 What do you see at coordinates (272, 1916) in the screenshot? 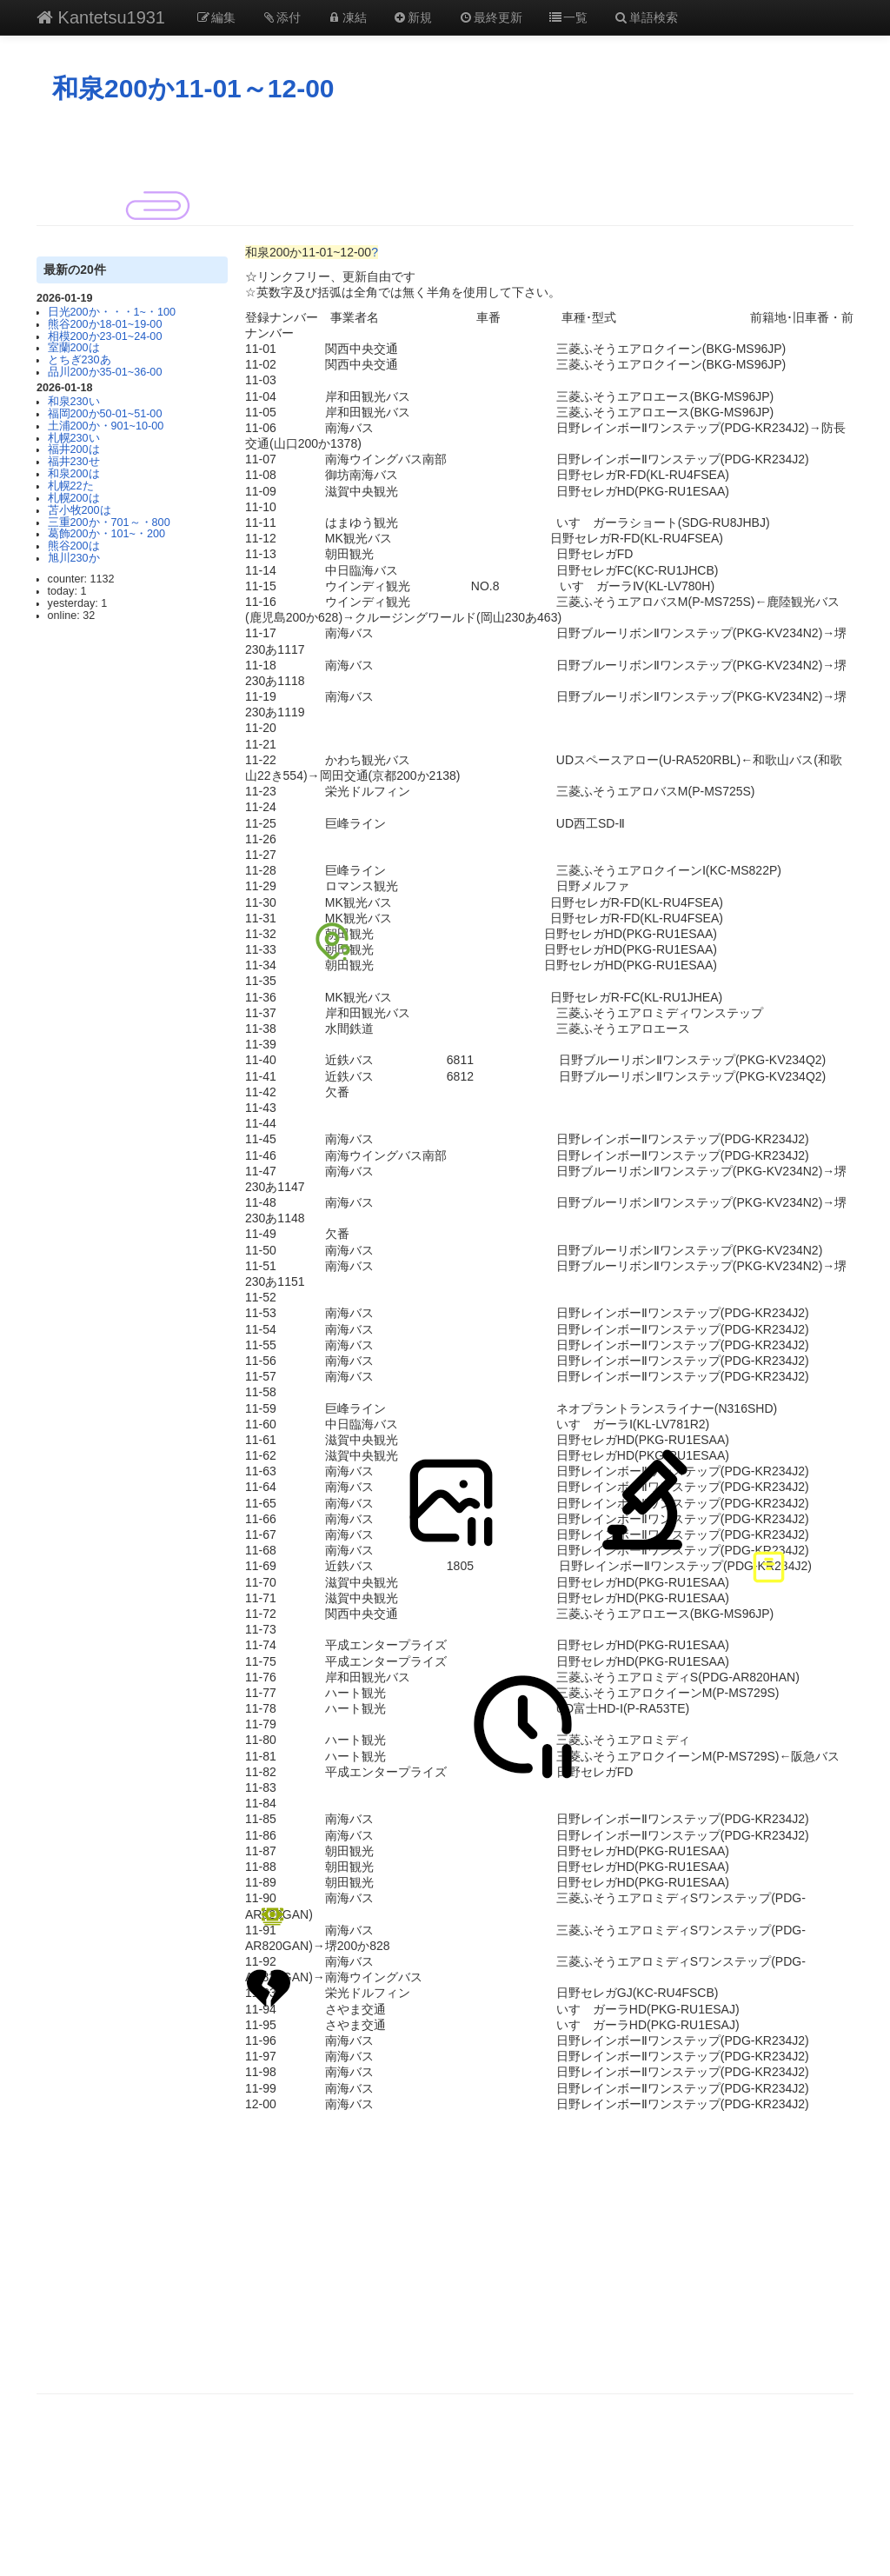
I see `view your cash balance` at bounding box center [272, 1916].